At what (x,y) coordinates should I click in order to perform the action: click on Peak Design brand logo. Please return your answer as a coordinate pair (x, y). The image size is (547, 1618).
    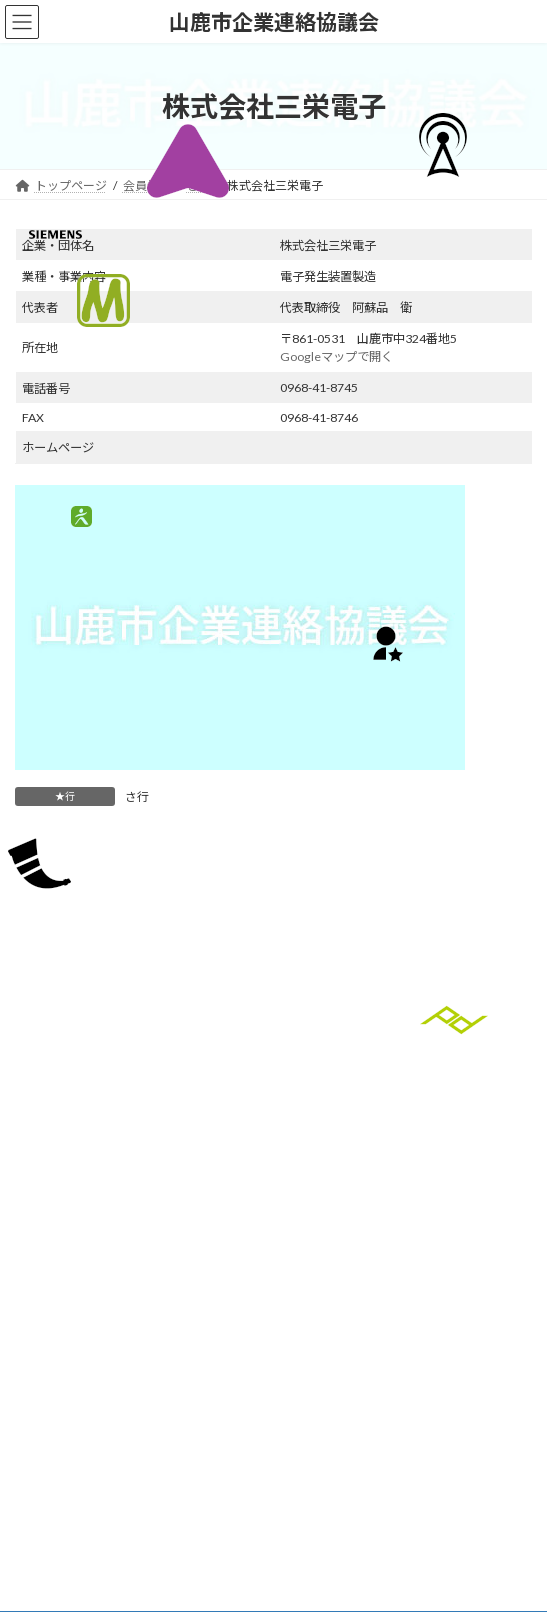
    Looking at the image, I should click on (454, 1020).